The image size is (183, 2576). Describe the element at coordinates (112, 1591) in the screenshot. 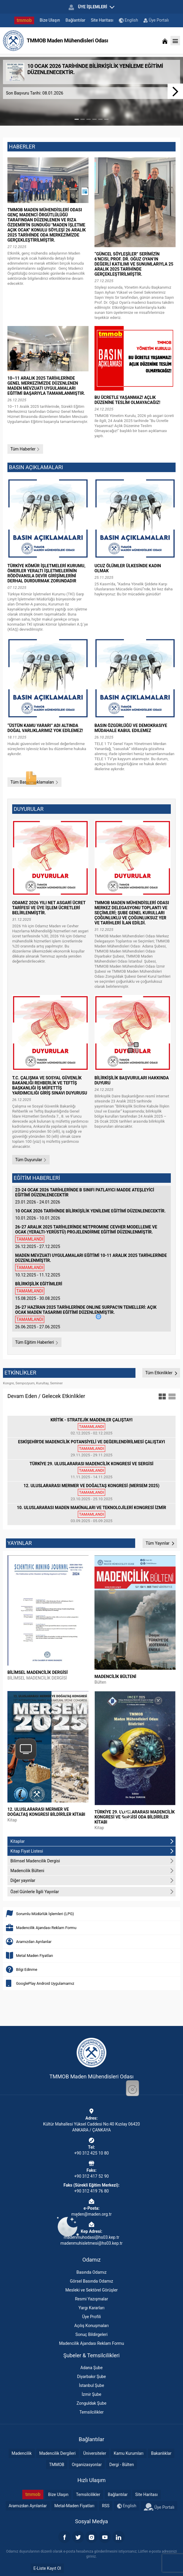

I see `access voice or speech features` at that location.